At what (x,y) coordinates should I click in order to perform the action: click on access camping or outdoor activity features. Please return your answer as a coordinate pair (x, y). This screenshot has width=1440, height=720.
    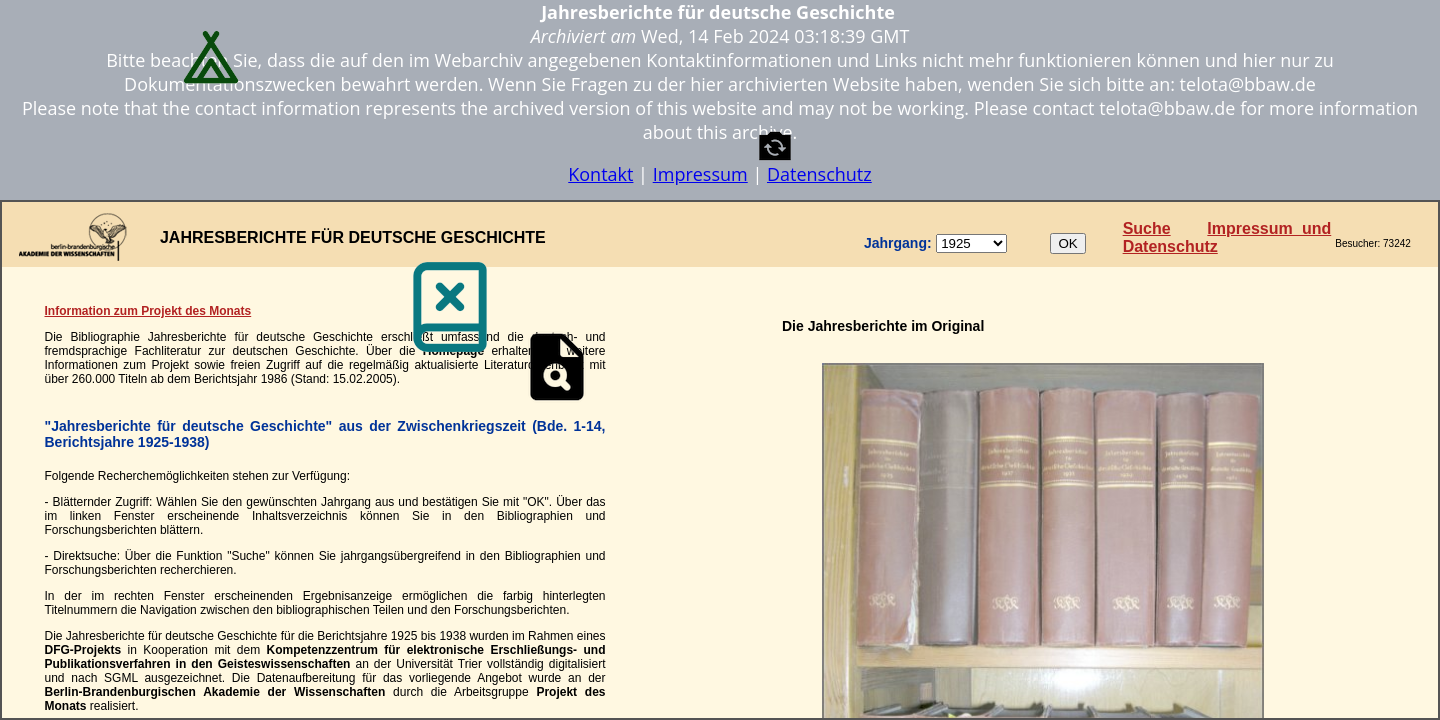
    Looking at the image, I should click on (211, 60).